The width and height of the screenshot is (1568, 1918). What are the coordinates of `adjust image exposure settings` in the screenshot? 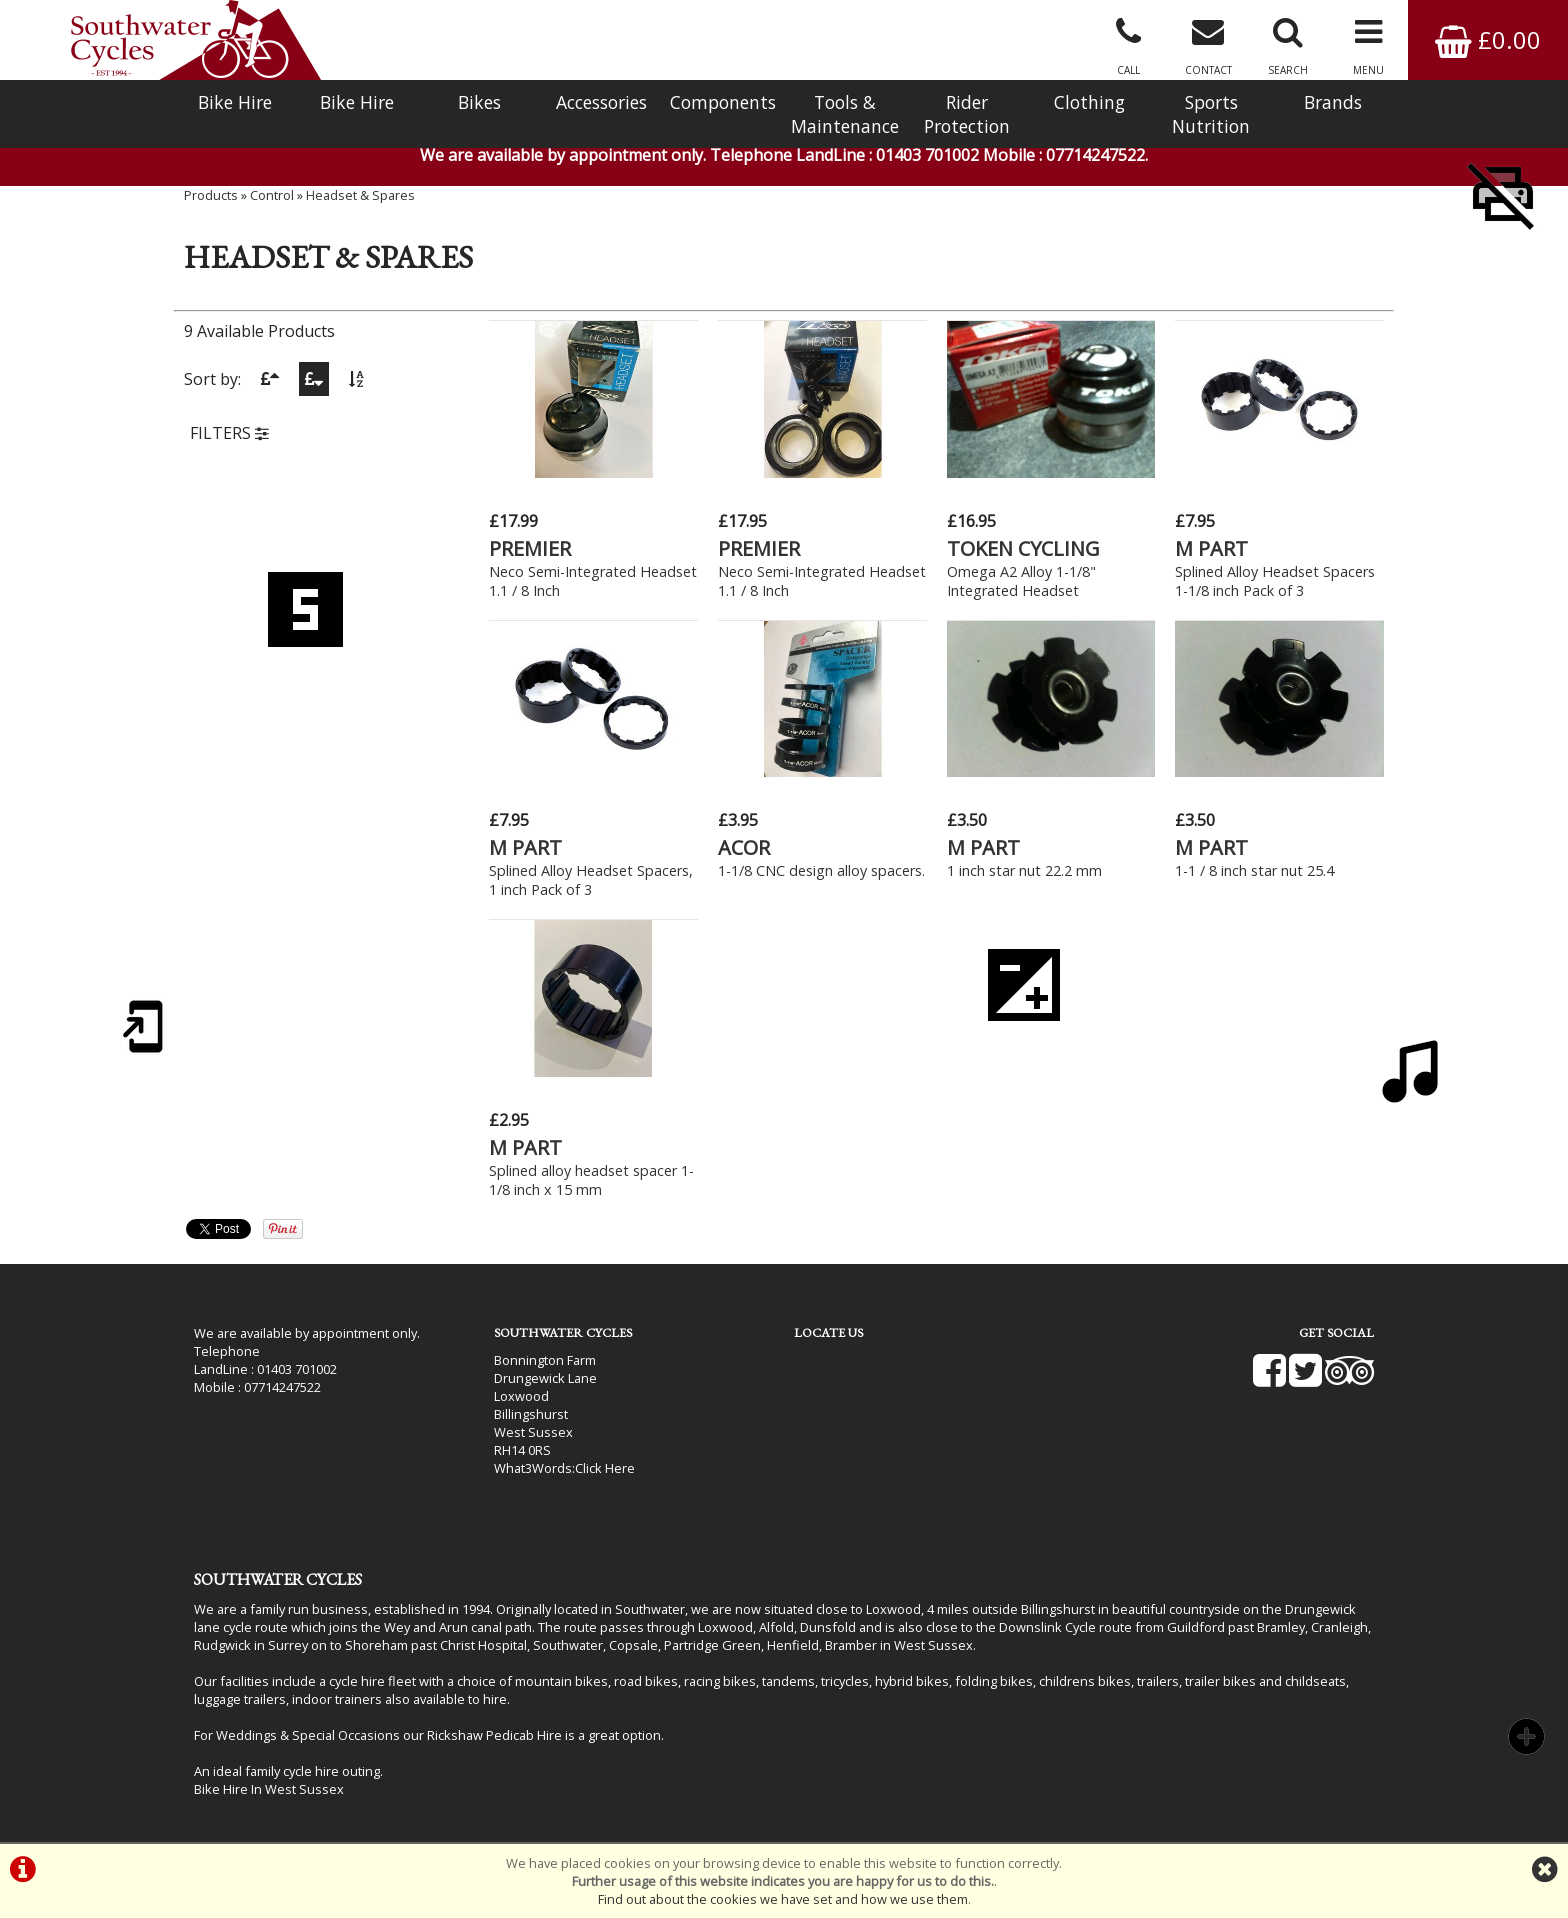 It's located at (1024, 985).